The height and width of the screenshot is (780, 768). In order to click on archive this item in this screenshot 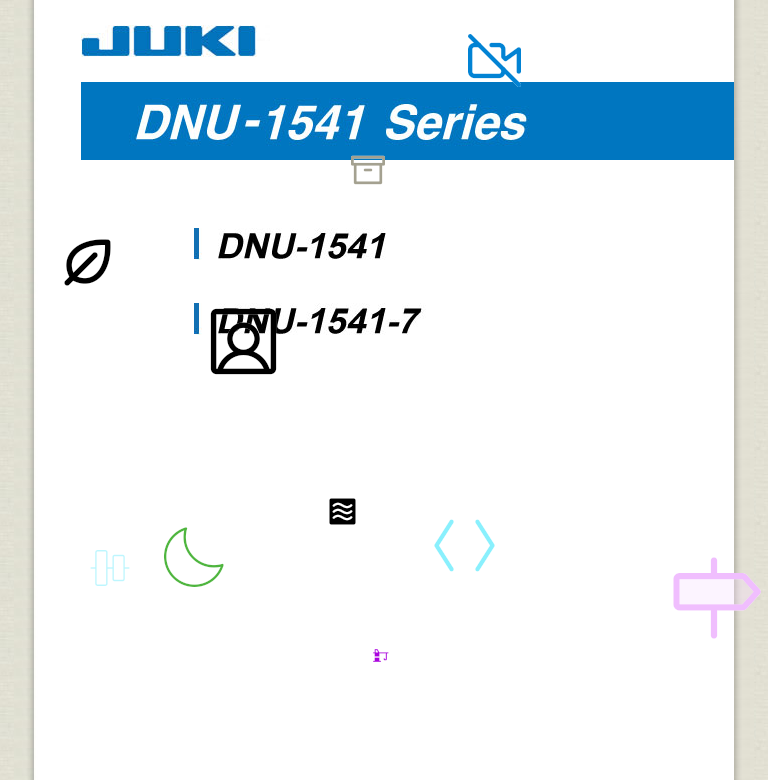, I will do `click(368, 170)`.